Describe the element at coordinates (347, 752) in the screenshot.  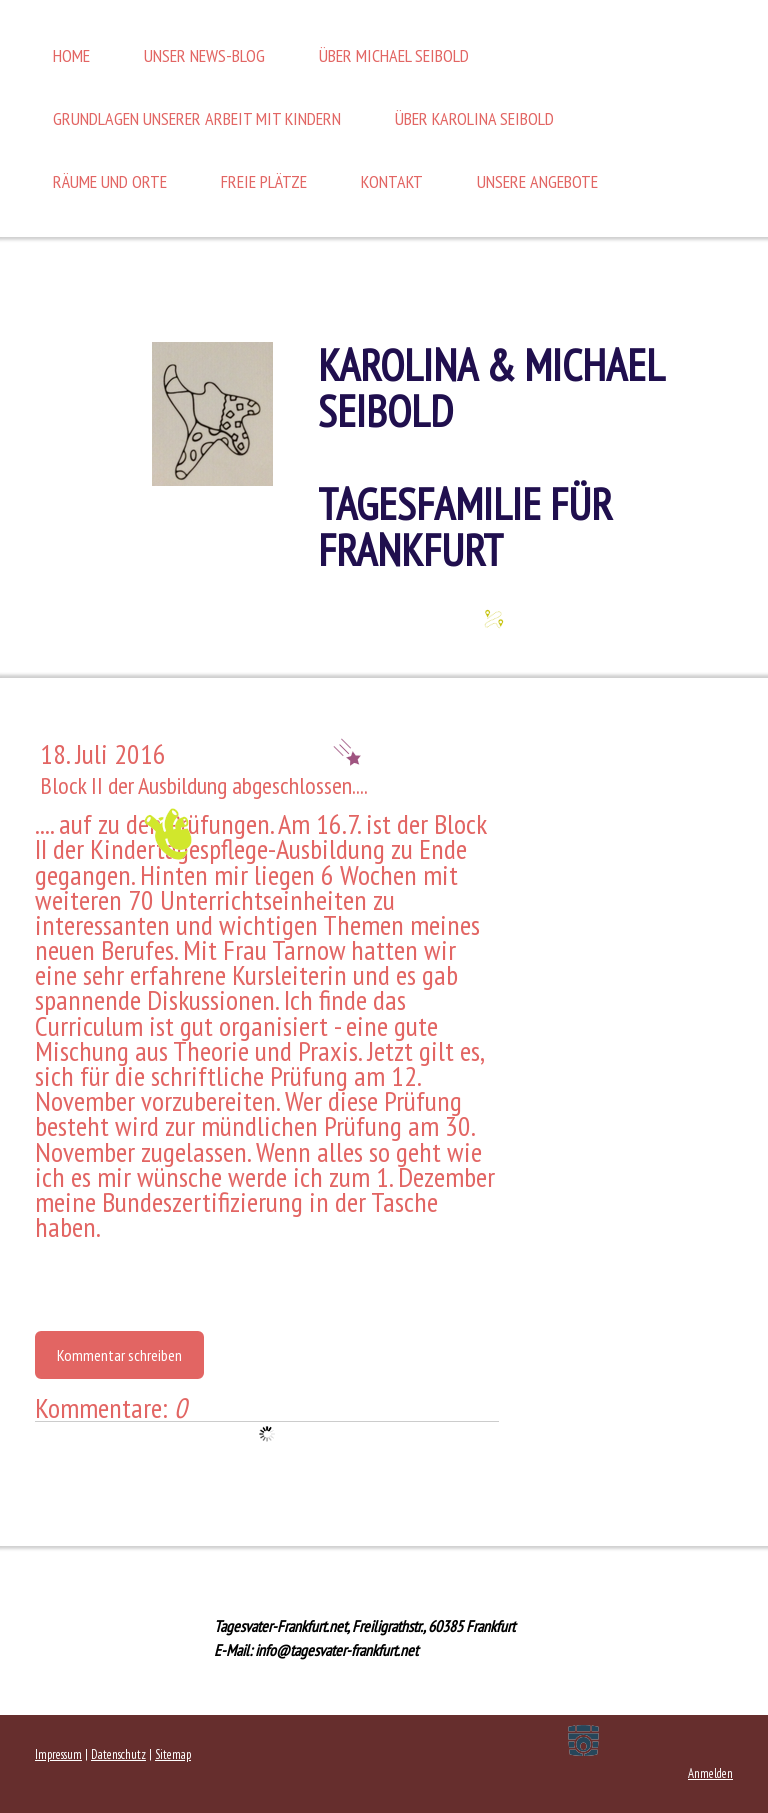
I see `indicates a shooting star event or animation` at that location.